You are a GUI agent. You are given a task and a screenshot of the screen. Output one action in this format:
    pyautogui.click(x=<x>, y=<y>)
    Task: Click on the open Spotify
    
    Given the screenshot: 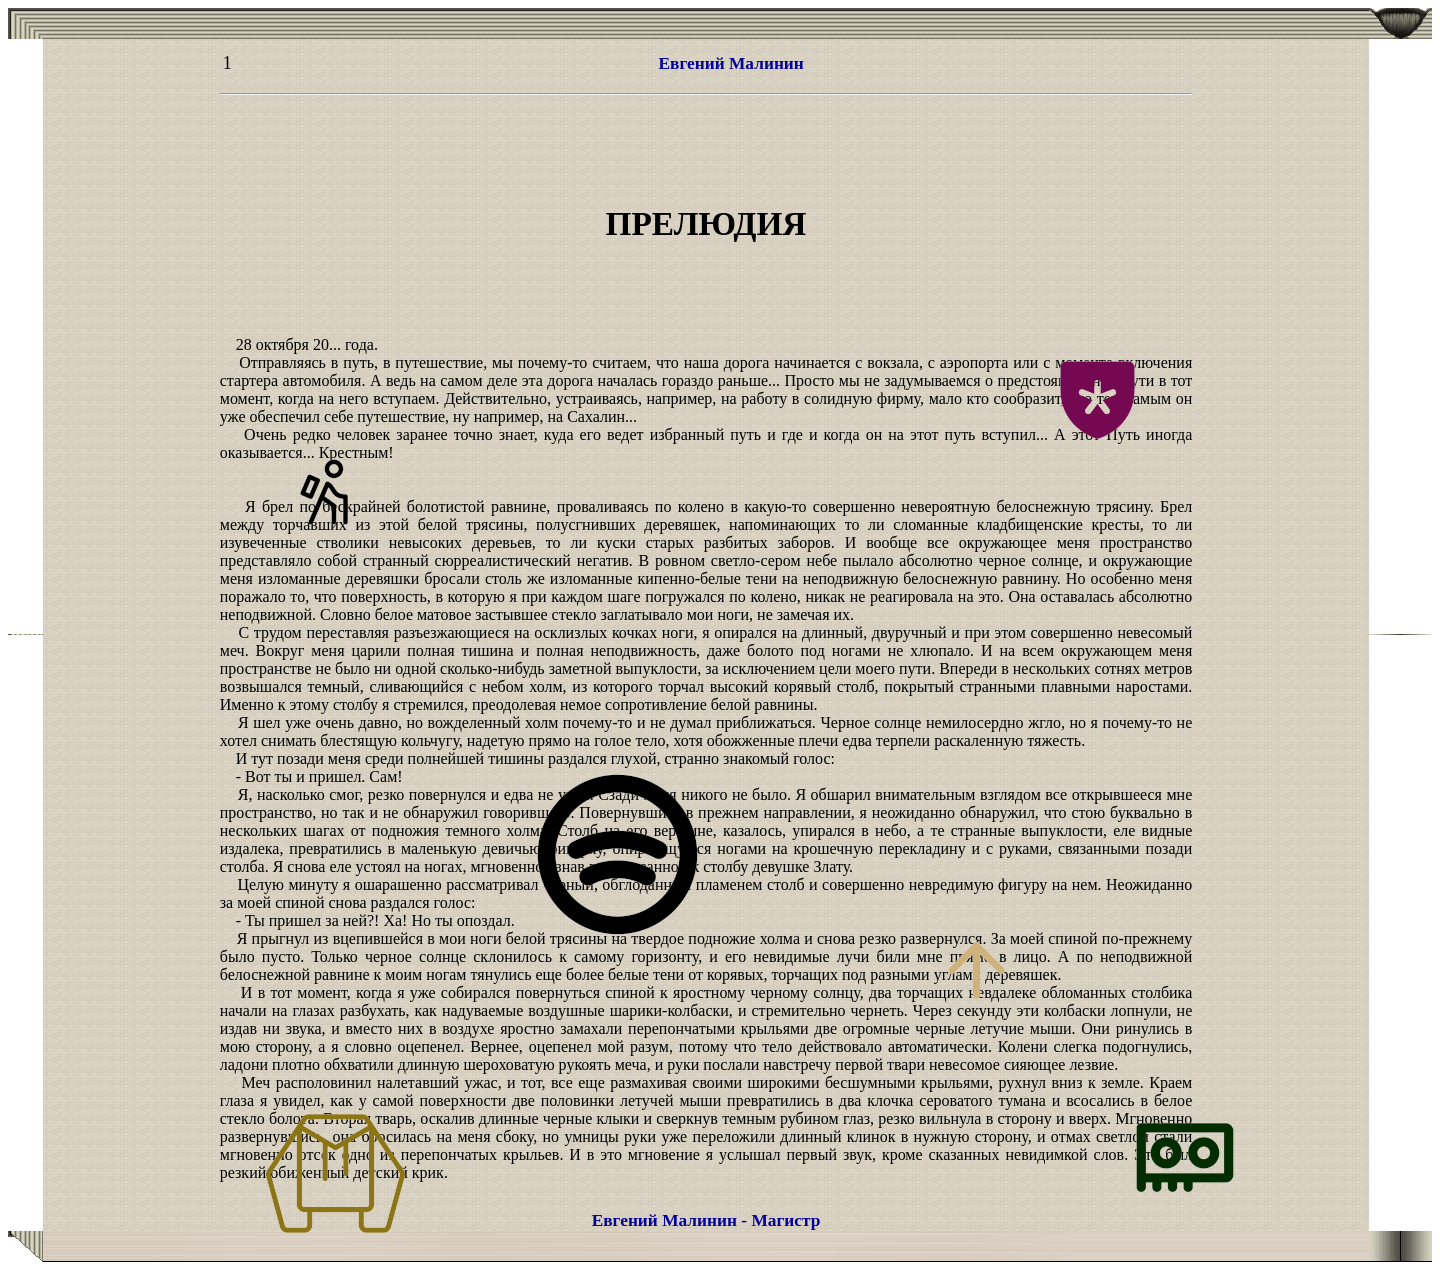 What is the action you would take?
    pyautogui.click(x=617, y=854)
    